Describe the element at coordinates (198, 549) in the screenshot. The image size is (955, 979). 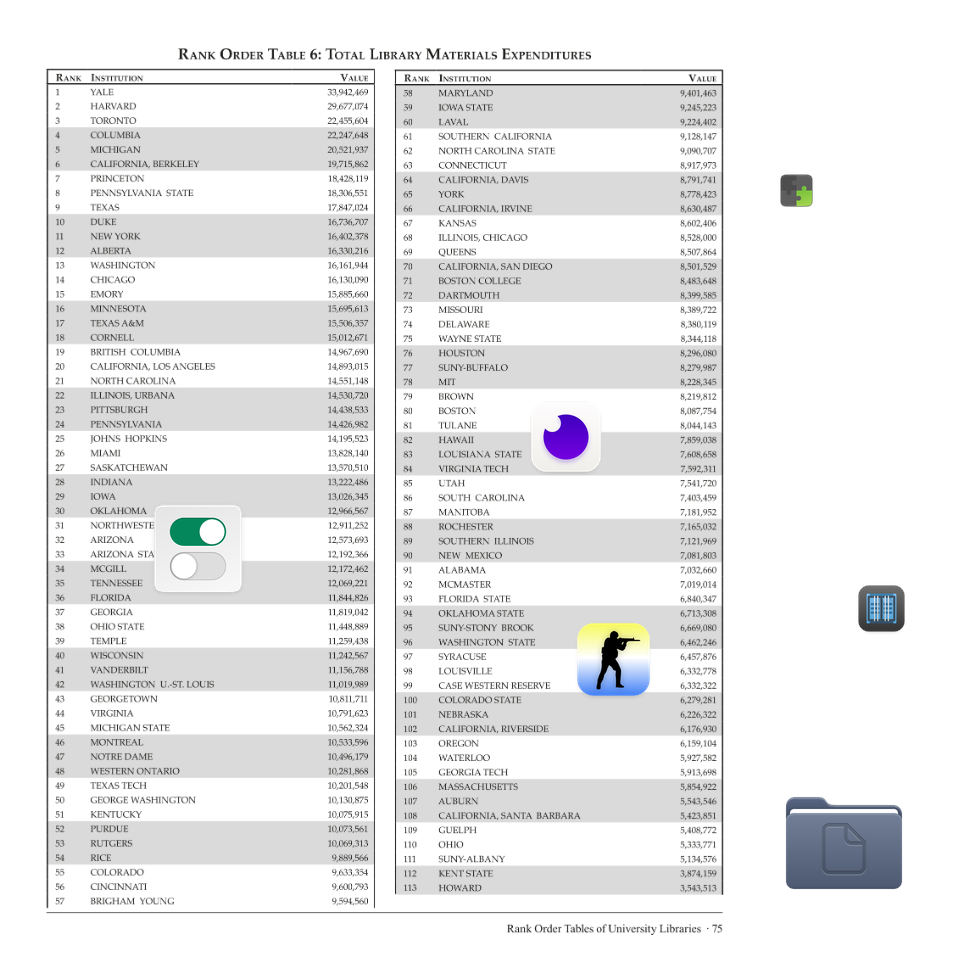
I see `open desktop preferences or settings` at that location.